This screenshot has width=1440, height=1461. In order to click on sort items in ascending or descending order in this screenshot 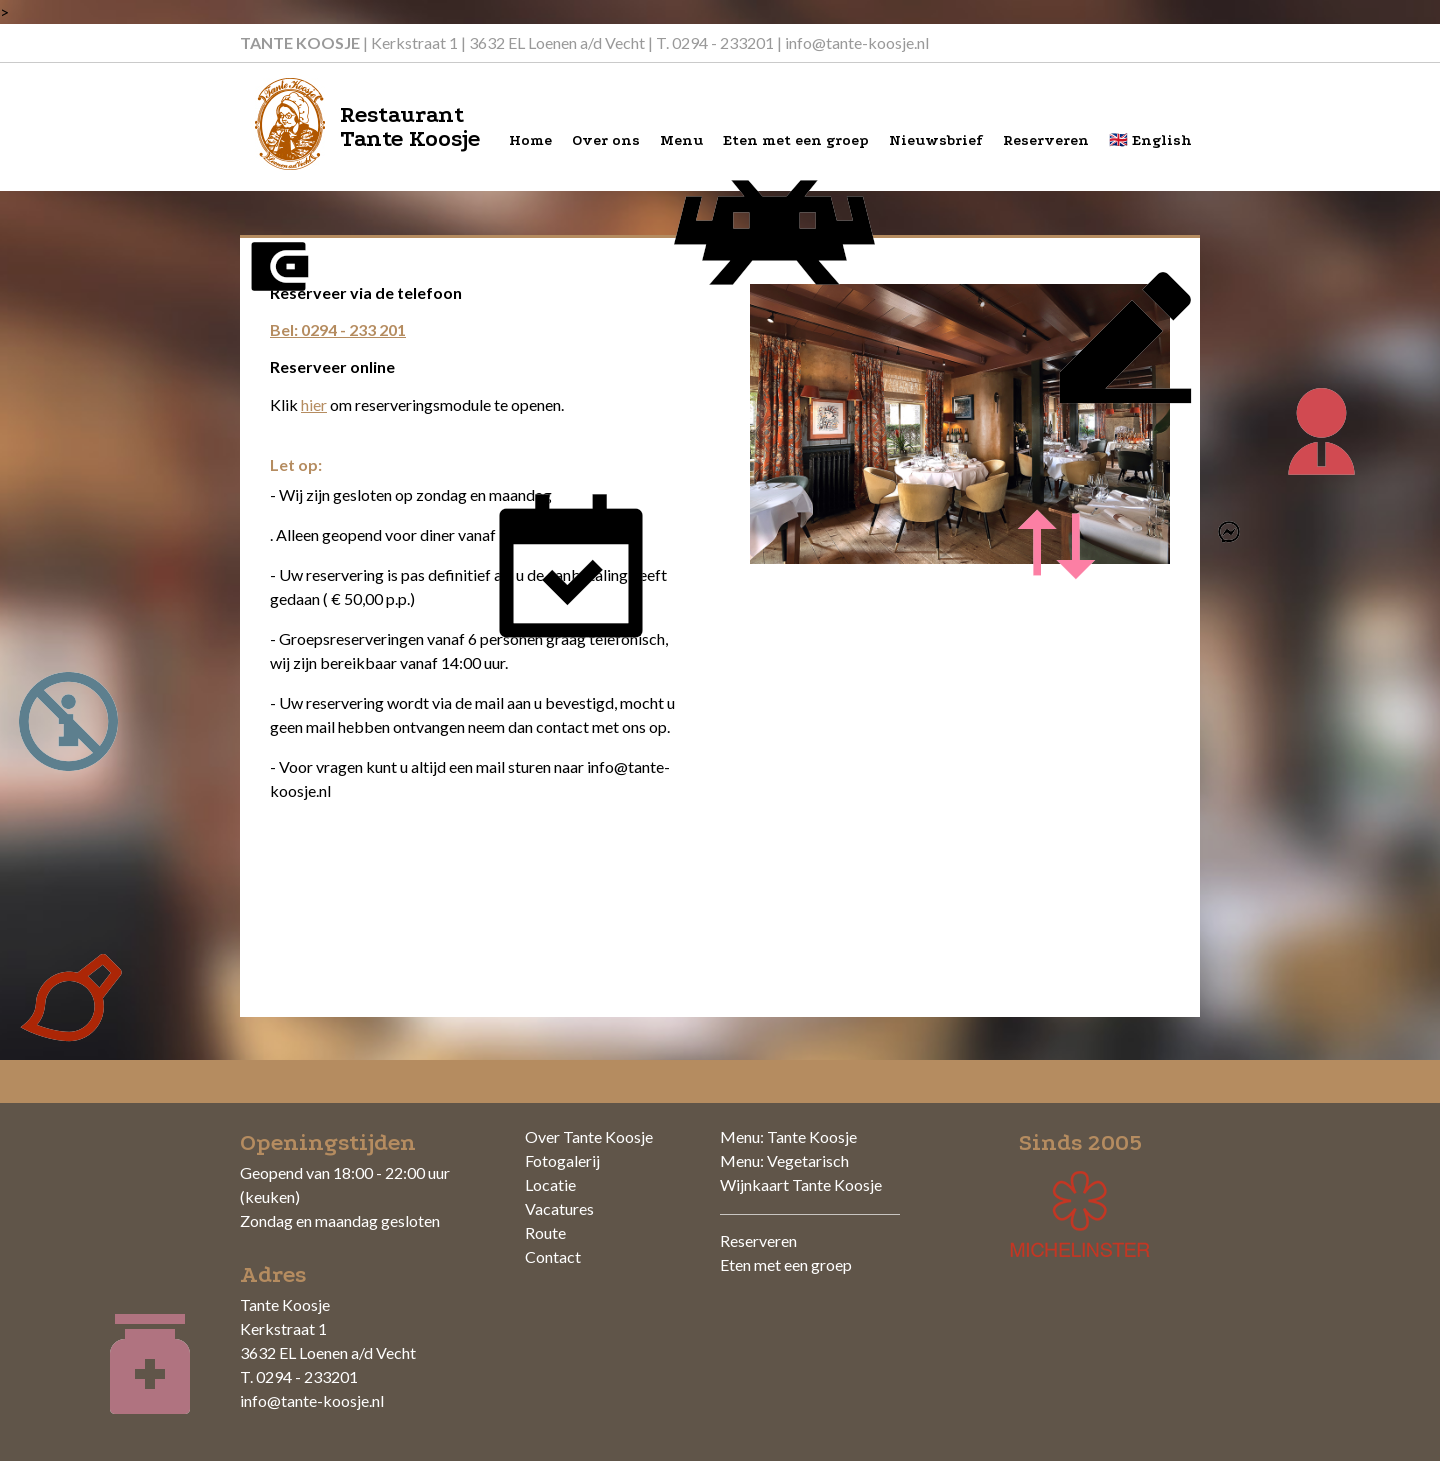, I will do `click(1056, 544)`.